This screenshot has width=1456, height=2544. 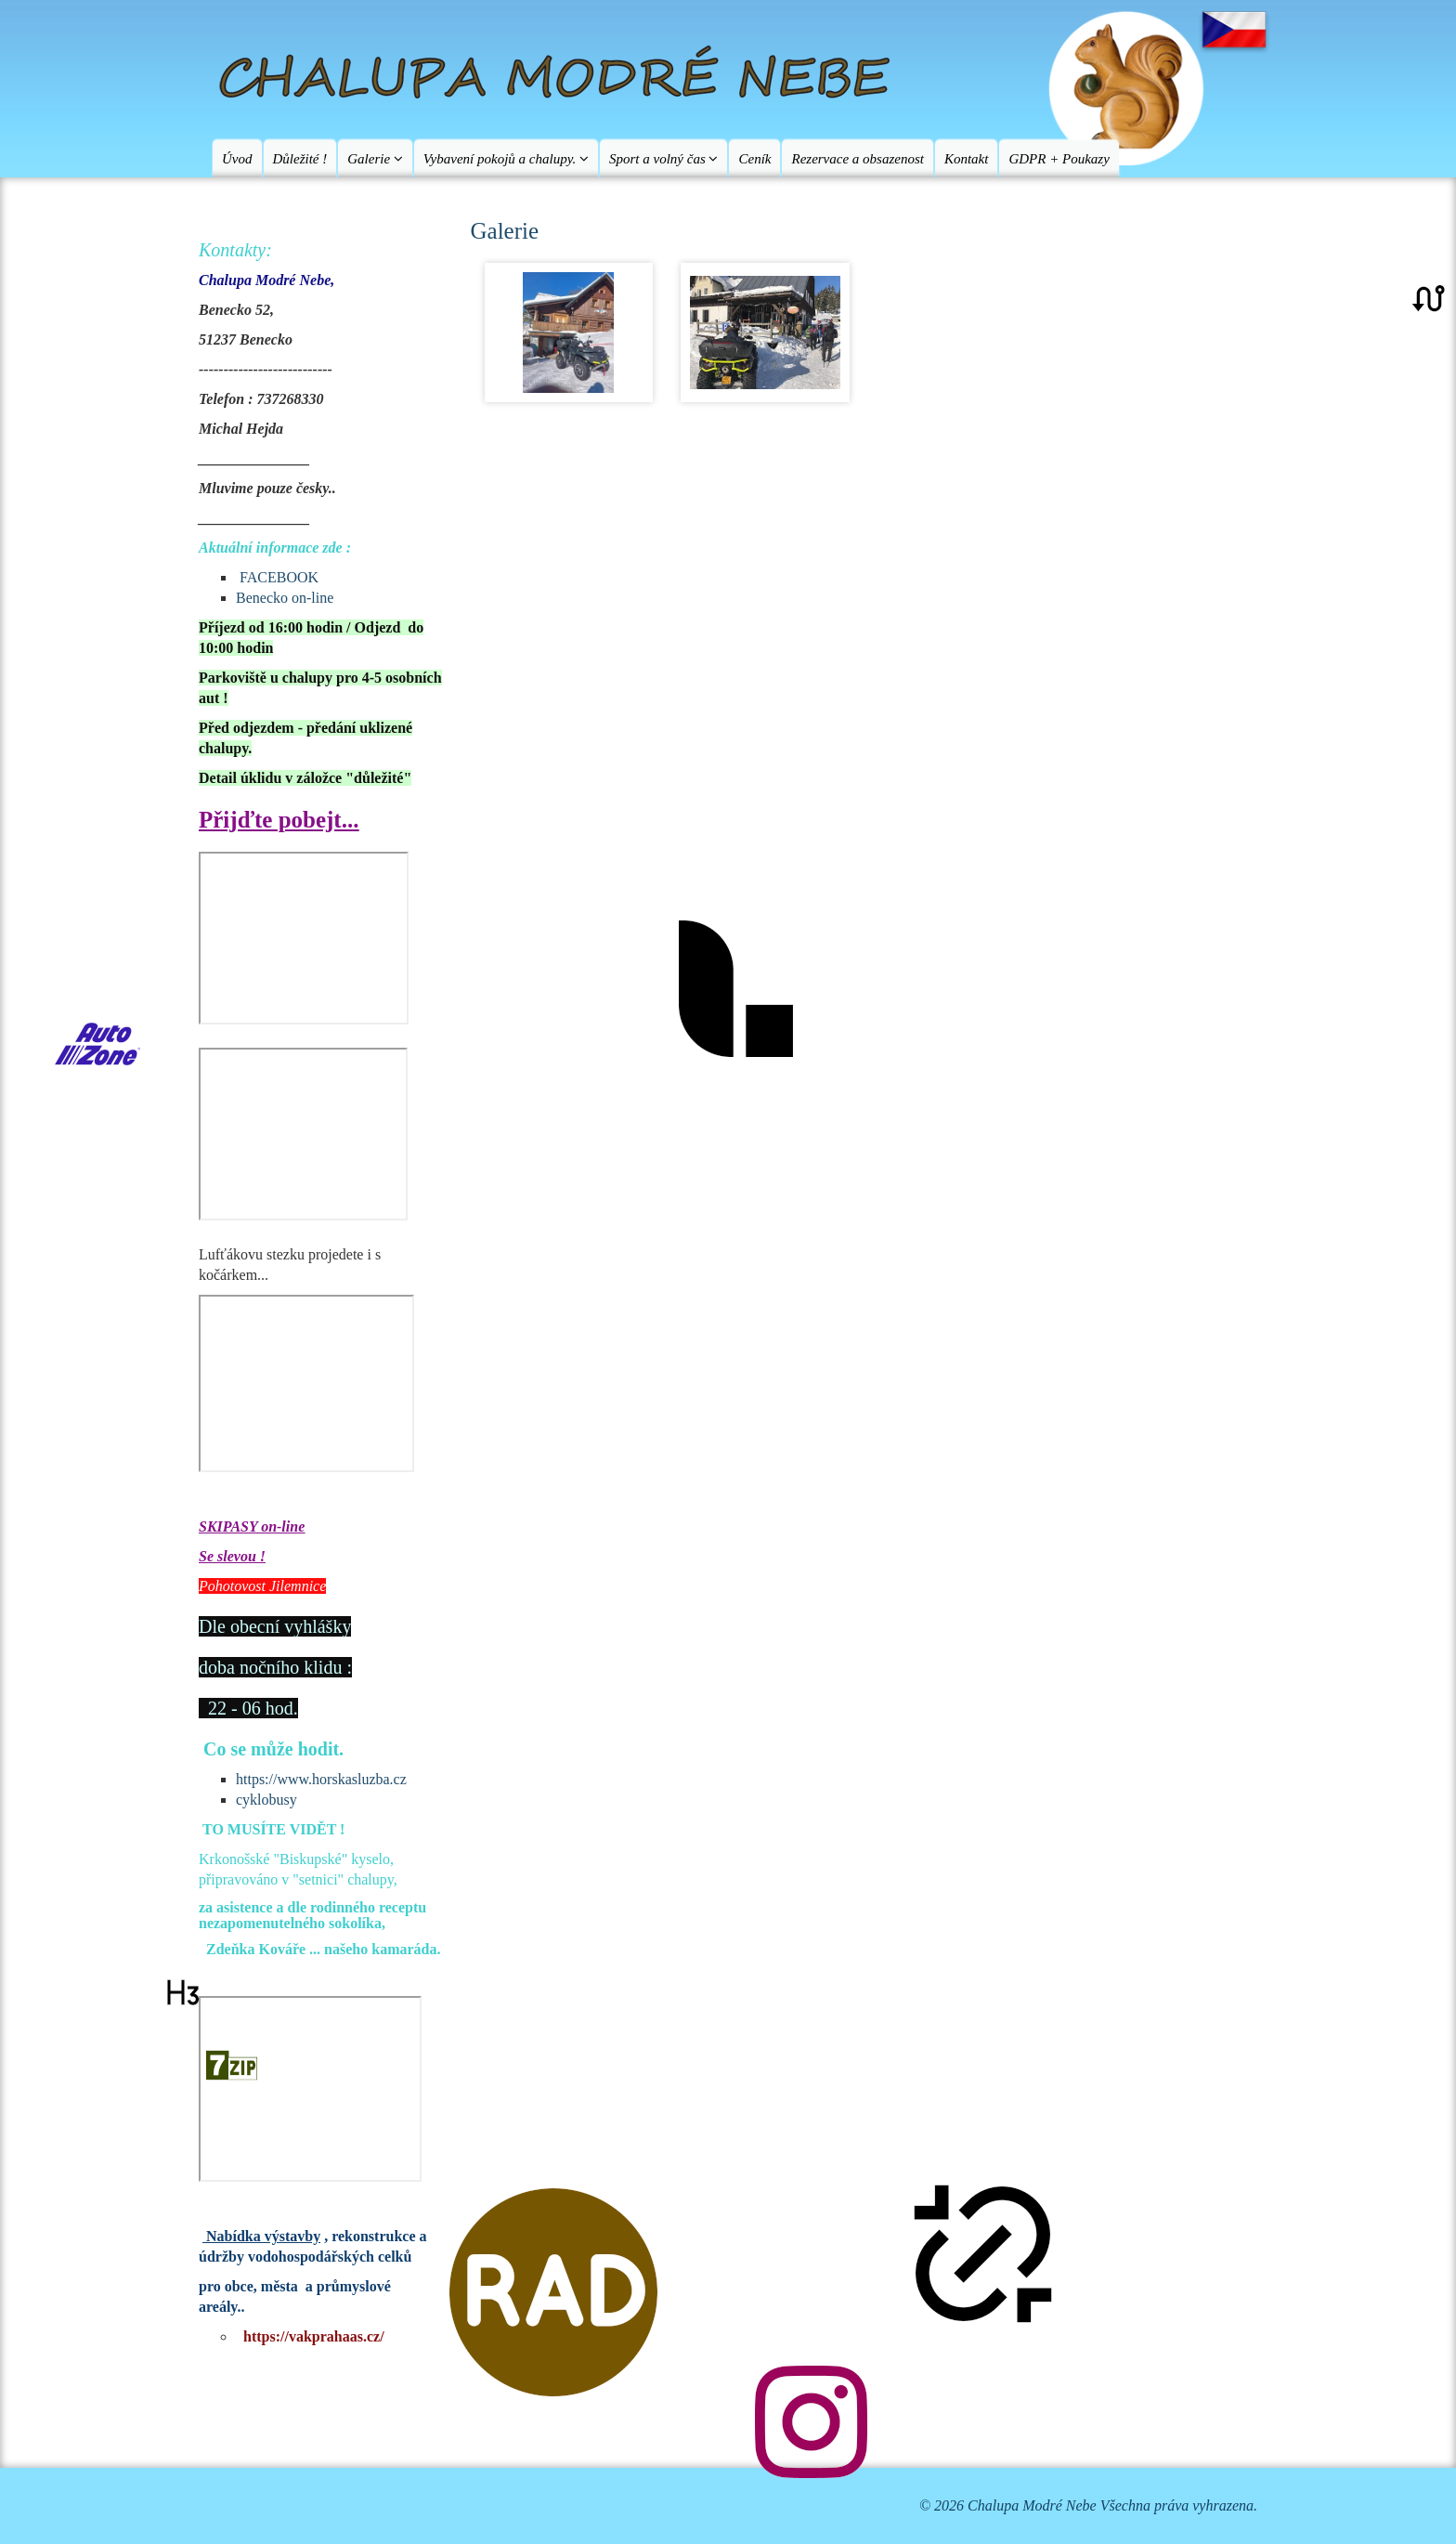 I want to click on visit the AutoZone website or app, so click(x=98, y=1044).